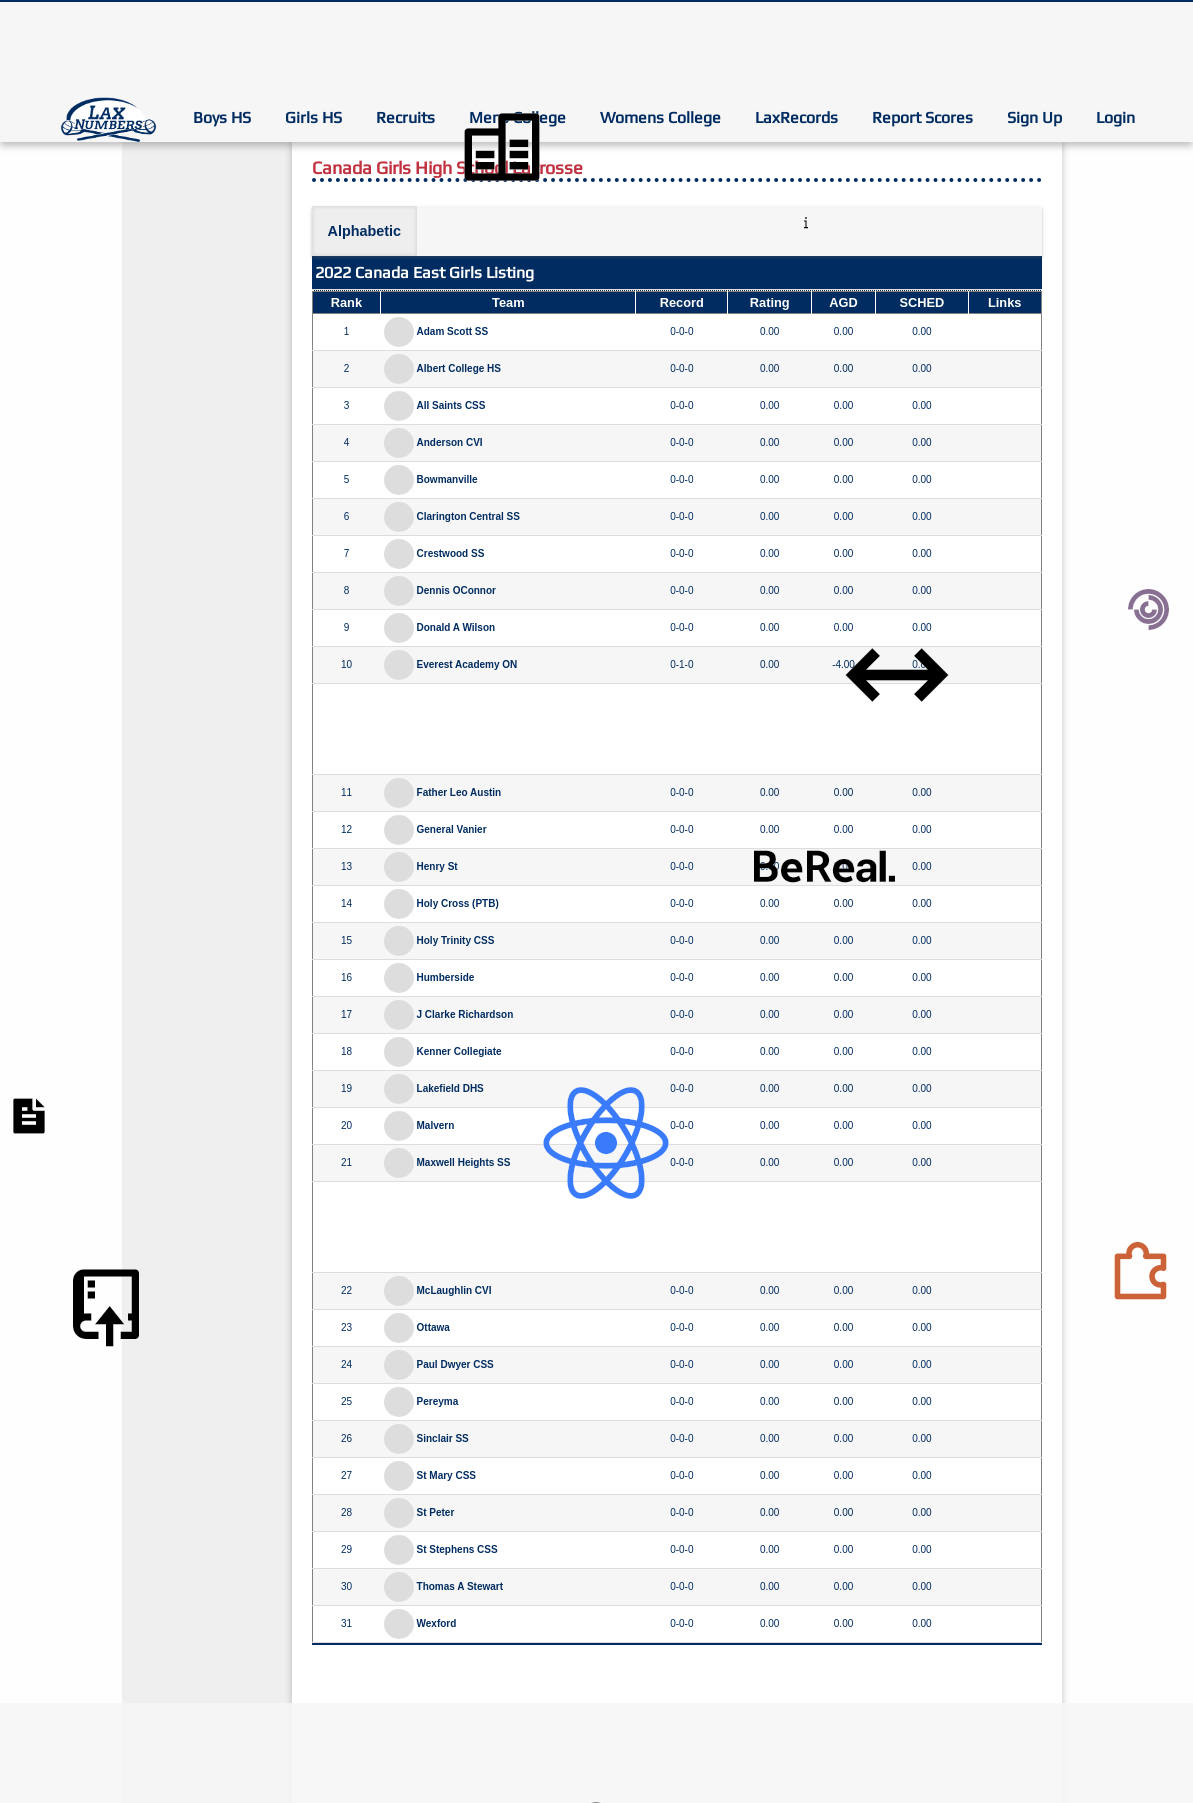  I want to click on view commit history for a repository, so click(106, 1306).